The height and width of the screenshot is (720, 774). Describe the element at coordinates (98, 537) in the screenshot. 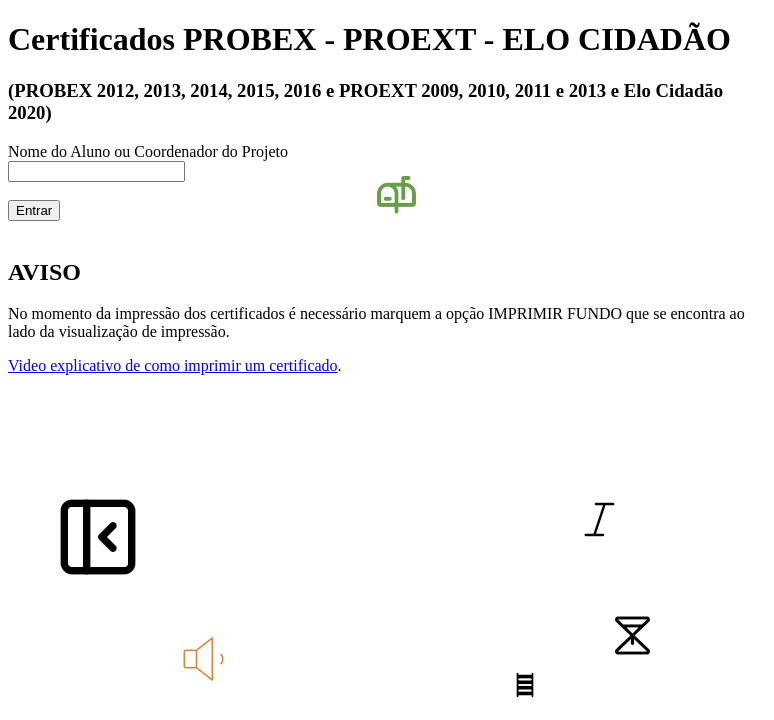

I see `collapse the left sidebar panel` at that location.